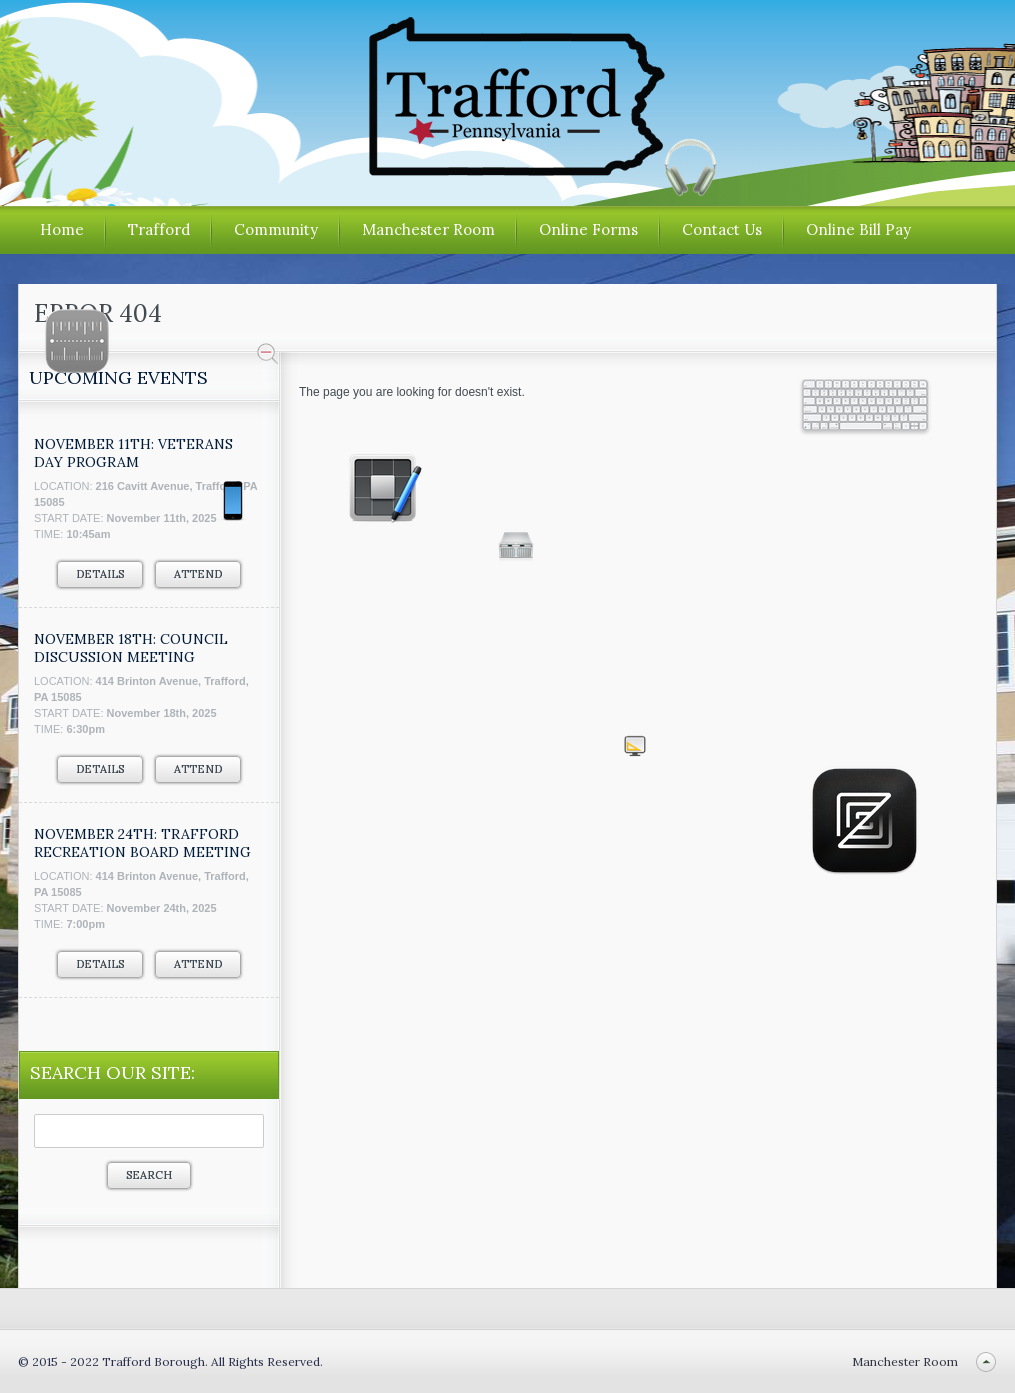 The width and height of the screenshot is (1015, 1393). What do you see at coordinates (865, 405) in the screenshot?
I see `connect to a wireless keyboard` at bounding box center [865, 405].